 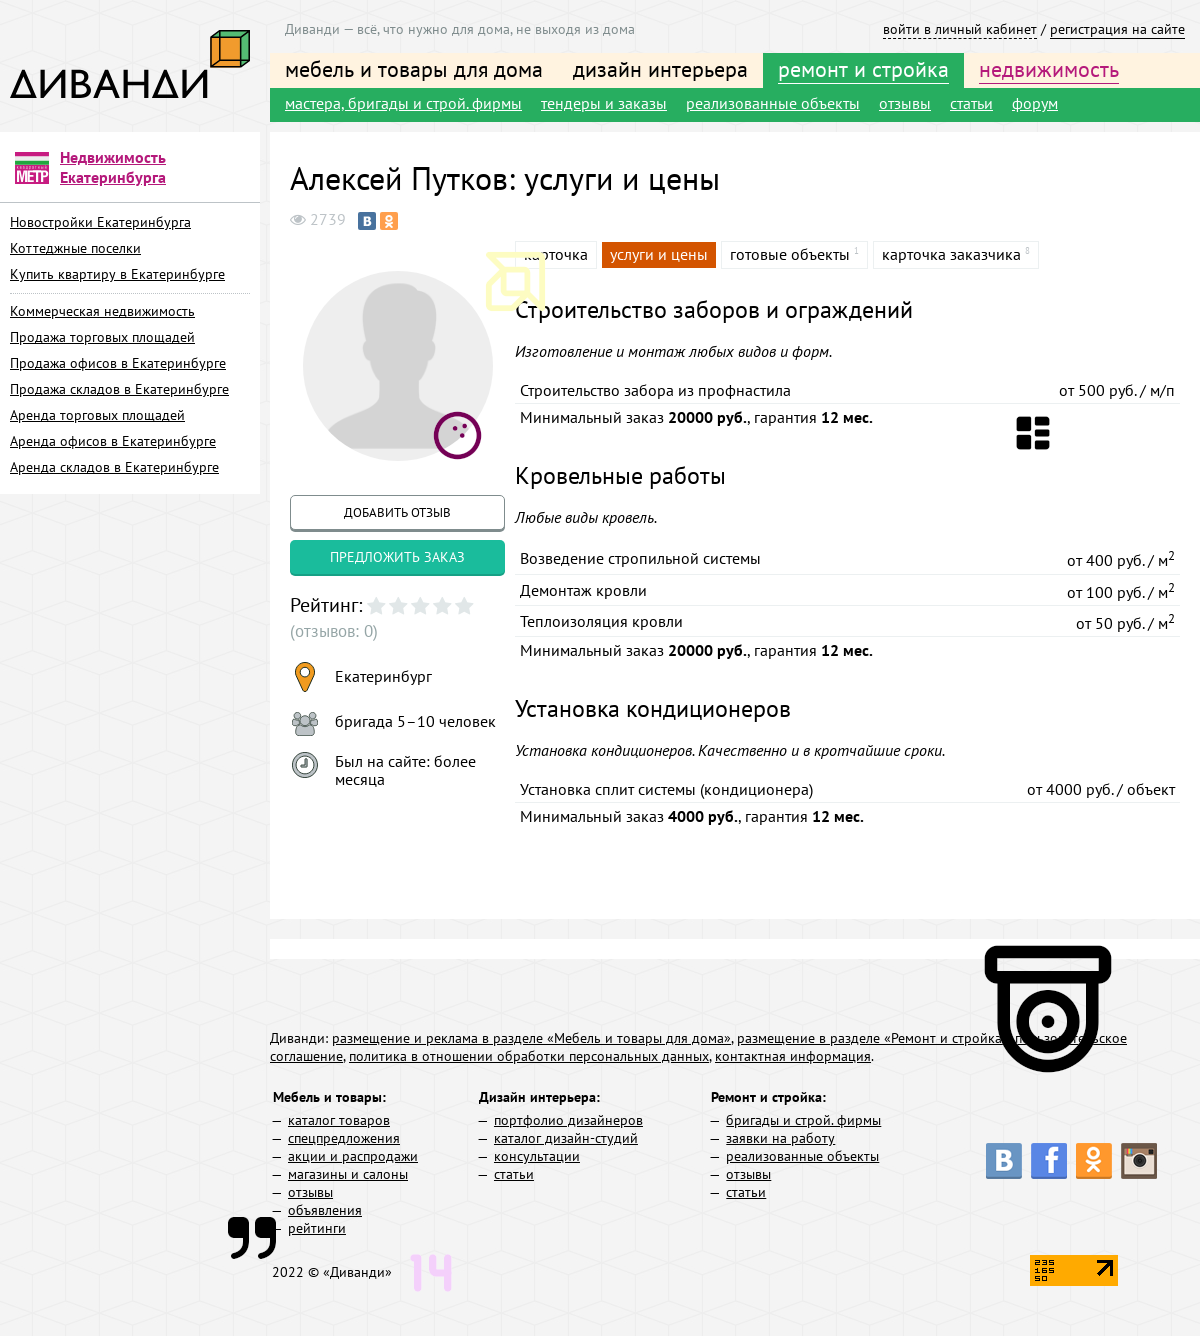 What do you see at coordinates (457, 435) in the screenshot?
I see `access bowling or sports-related features` at bounding box center [457, 435].